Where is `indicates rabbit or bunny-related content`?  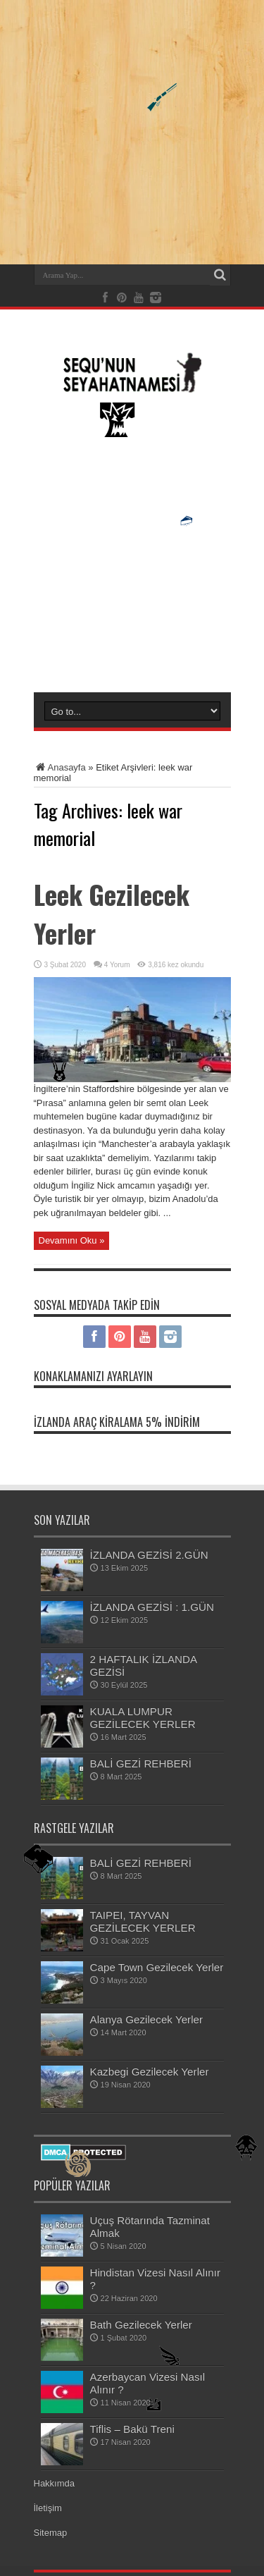
indicates rabbit or bunny-related content is located at coordinates (59, 1071).